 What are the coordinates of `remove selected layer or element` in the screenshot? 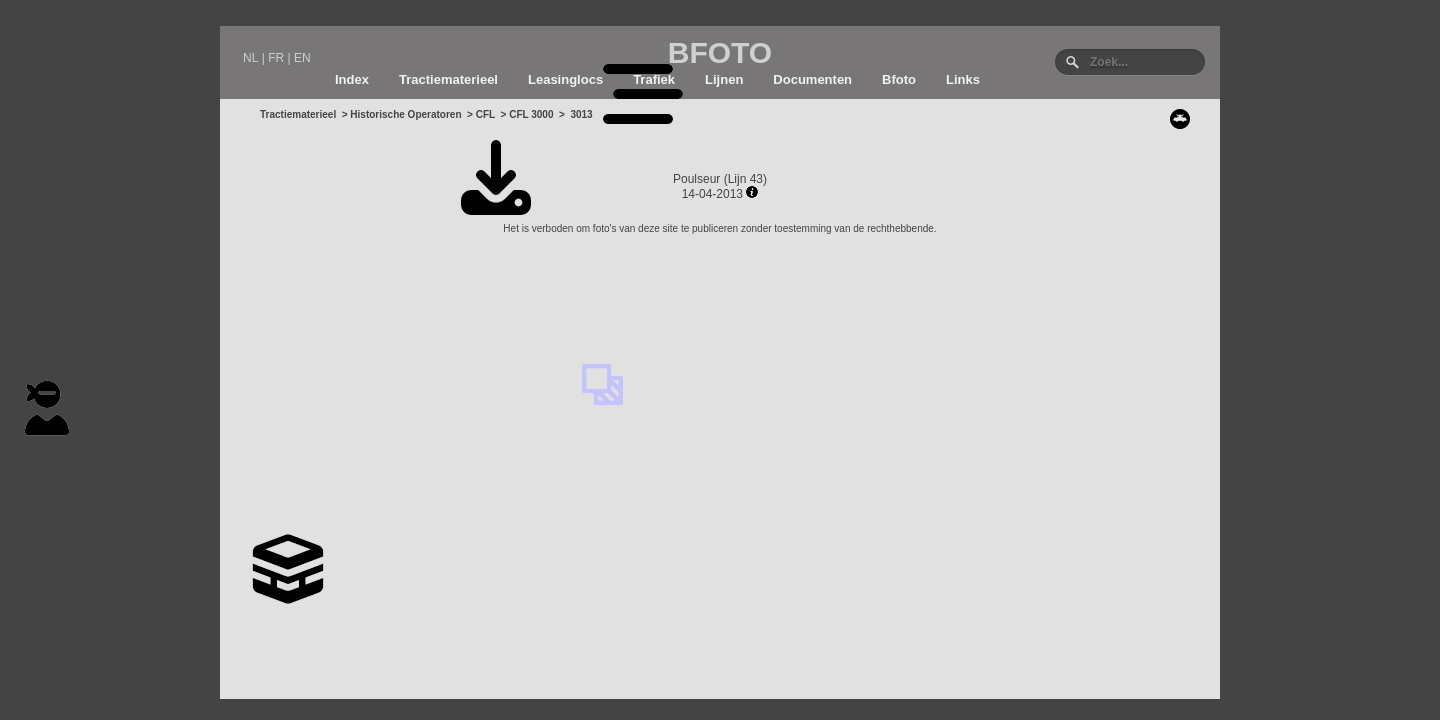 It's located at (602, 384).